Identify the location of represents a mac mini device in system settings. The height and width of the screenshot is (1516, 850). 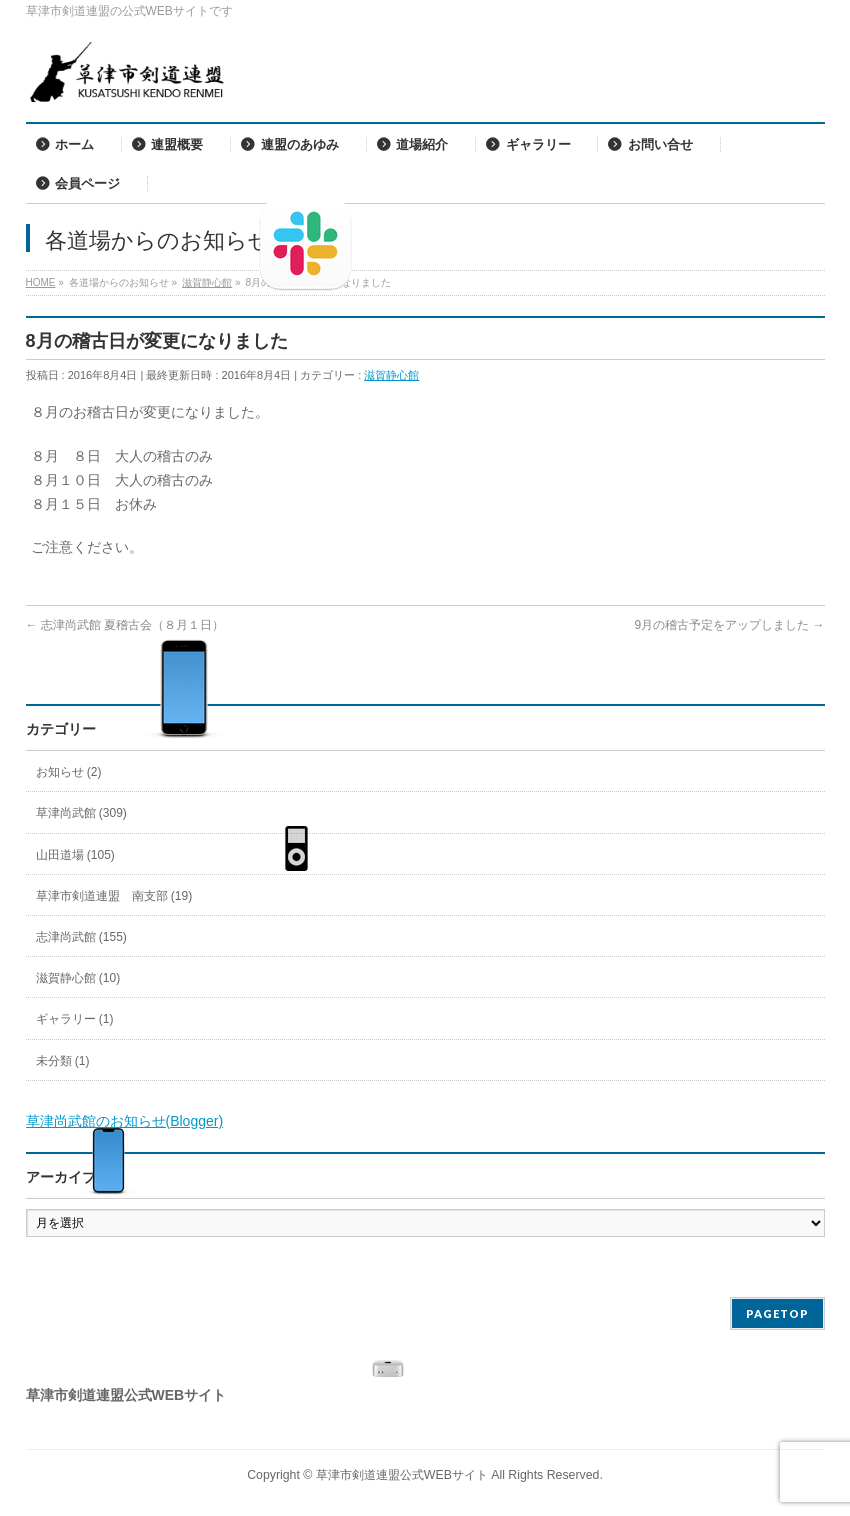
(388, 1368).